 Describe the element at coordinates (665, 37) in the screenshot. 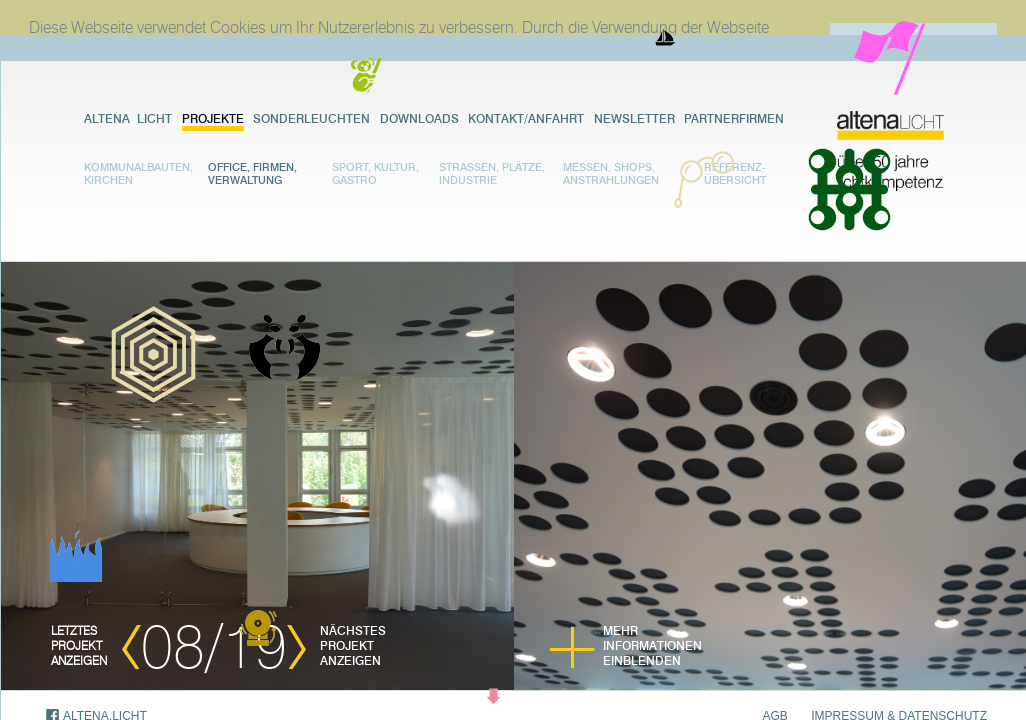

I see `access sailing or boating activities` at that location.